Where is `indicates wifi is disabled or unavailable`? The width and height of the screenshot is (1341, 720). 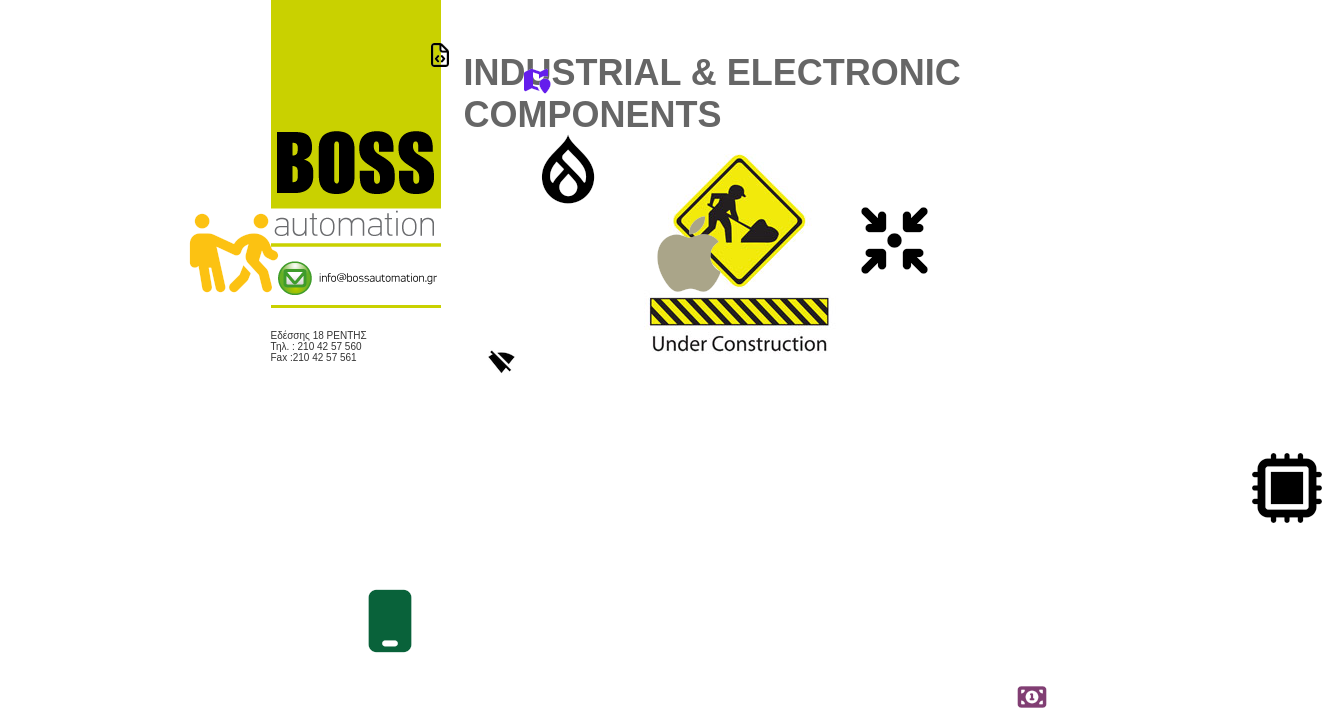 indicates wifi is disabled or unavailable is located at coordinates (501, 362).